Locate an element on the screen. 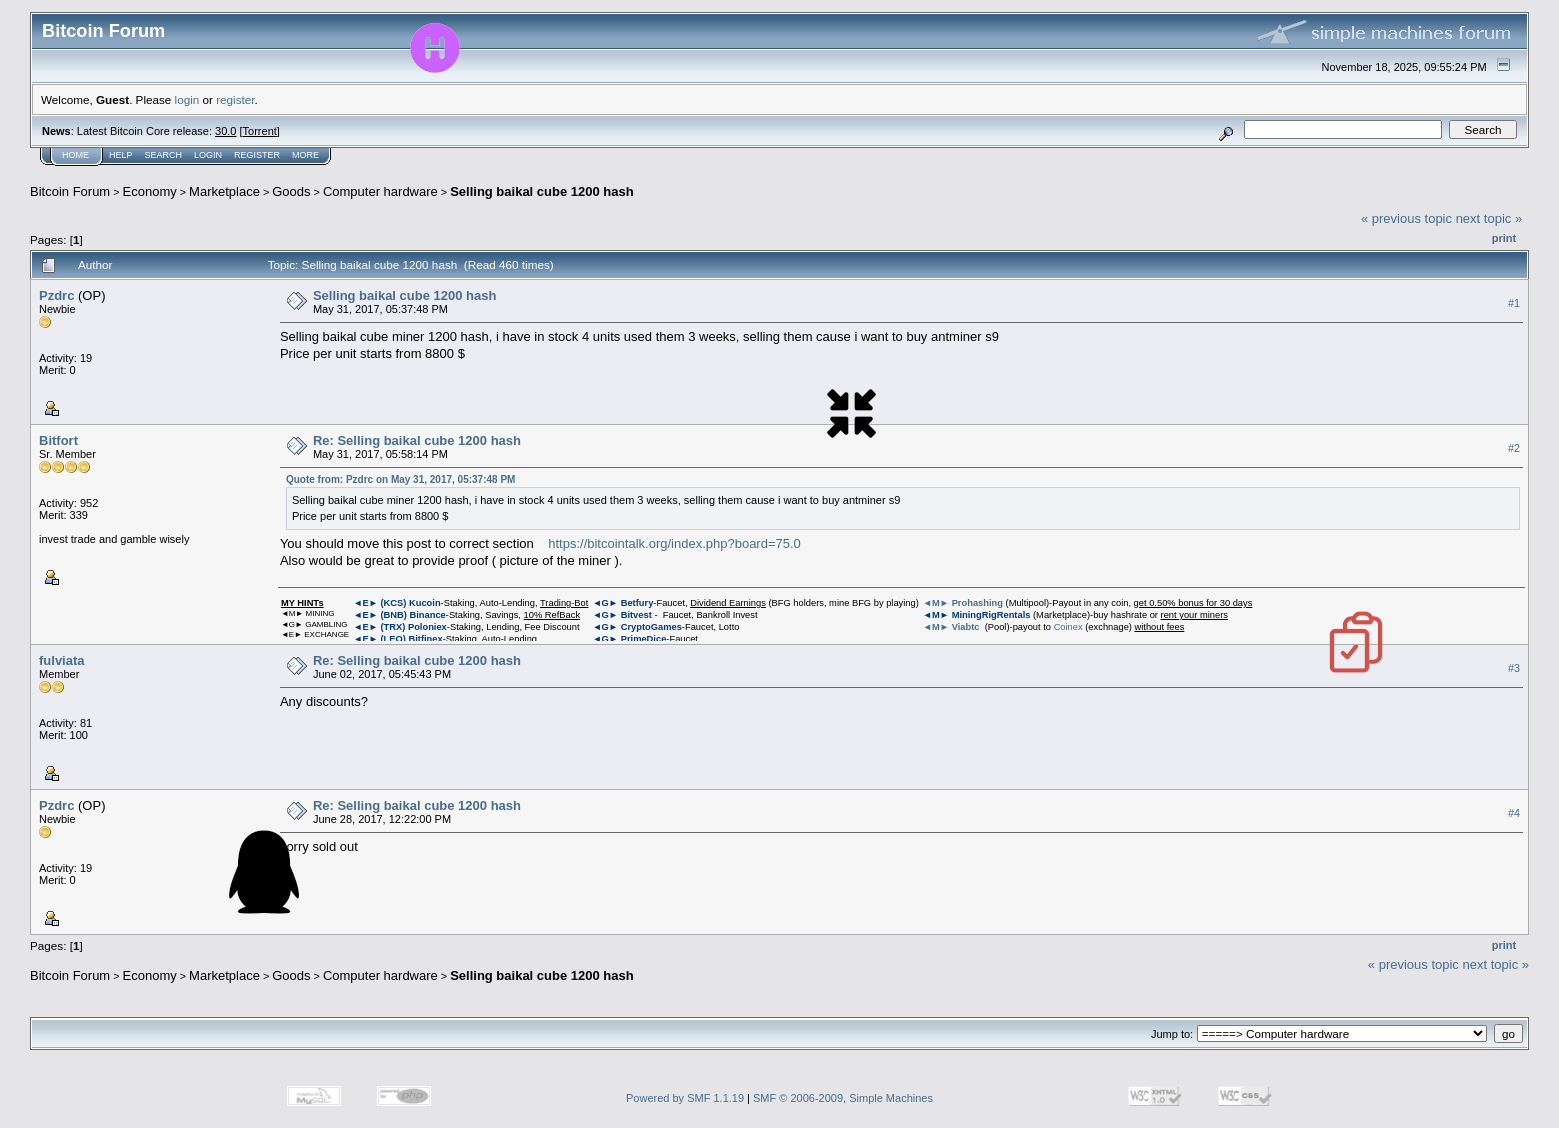  indicates a hospital or medical facility nearby is located at coordinates (435, 48).